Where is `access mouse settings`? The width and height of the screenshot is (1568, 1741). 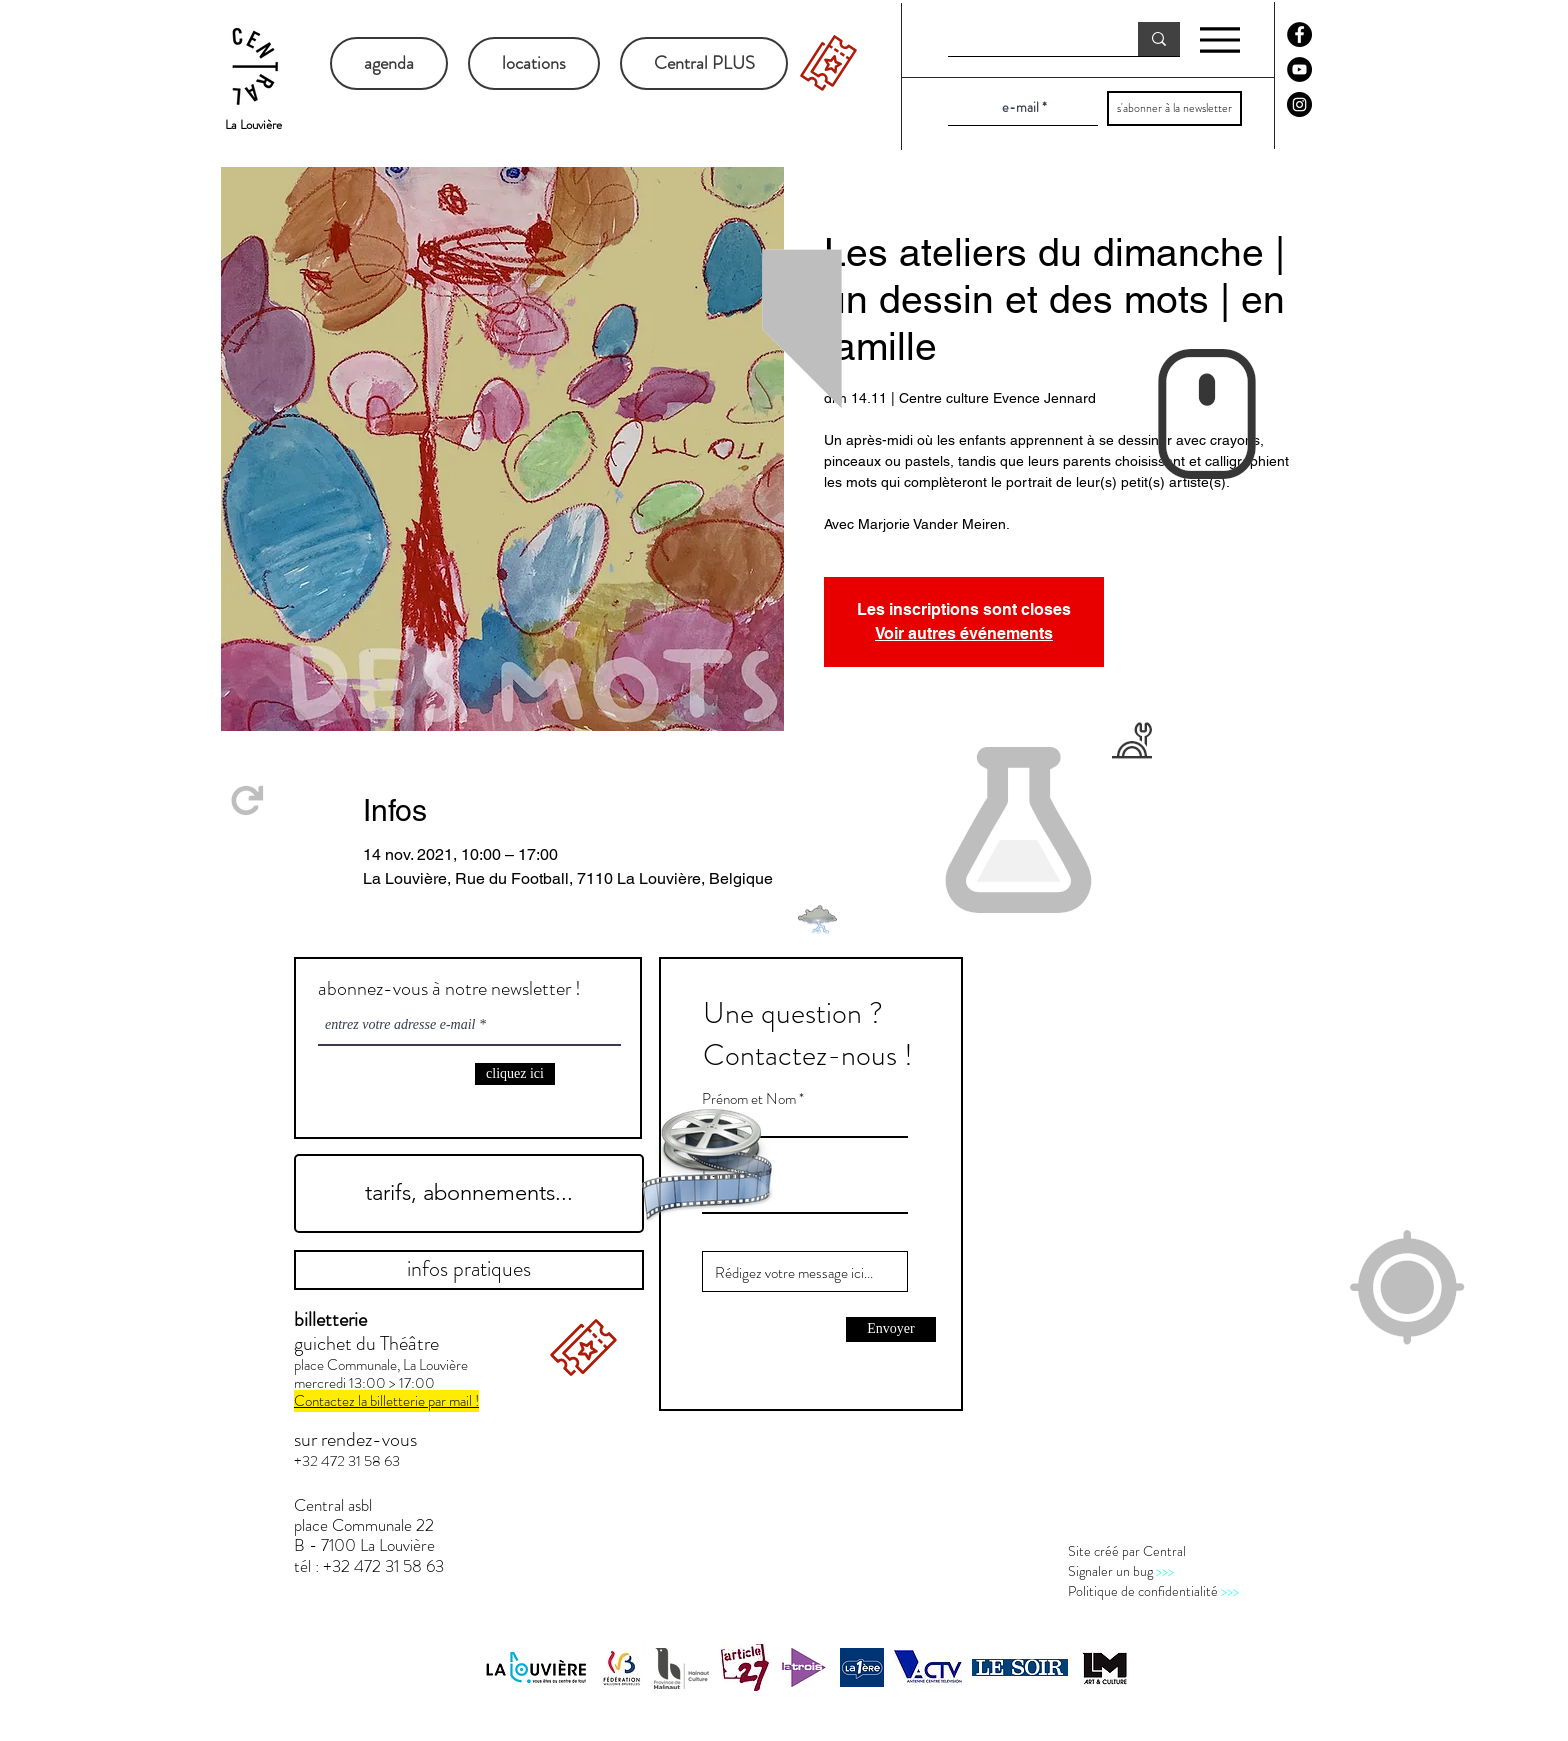
access mouse settings is located at coordinates (1207, 414).